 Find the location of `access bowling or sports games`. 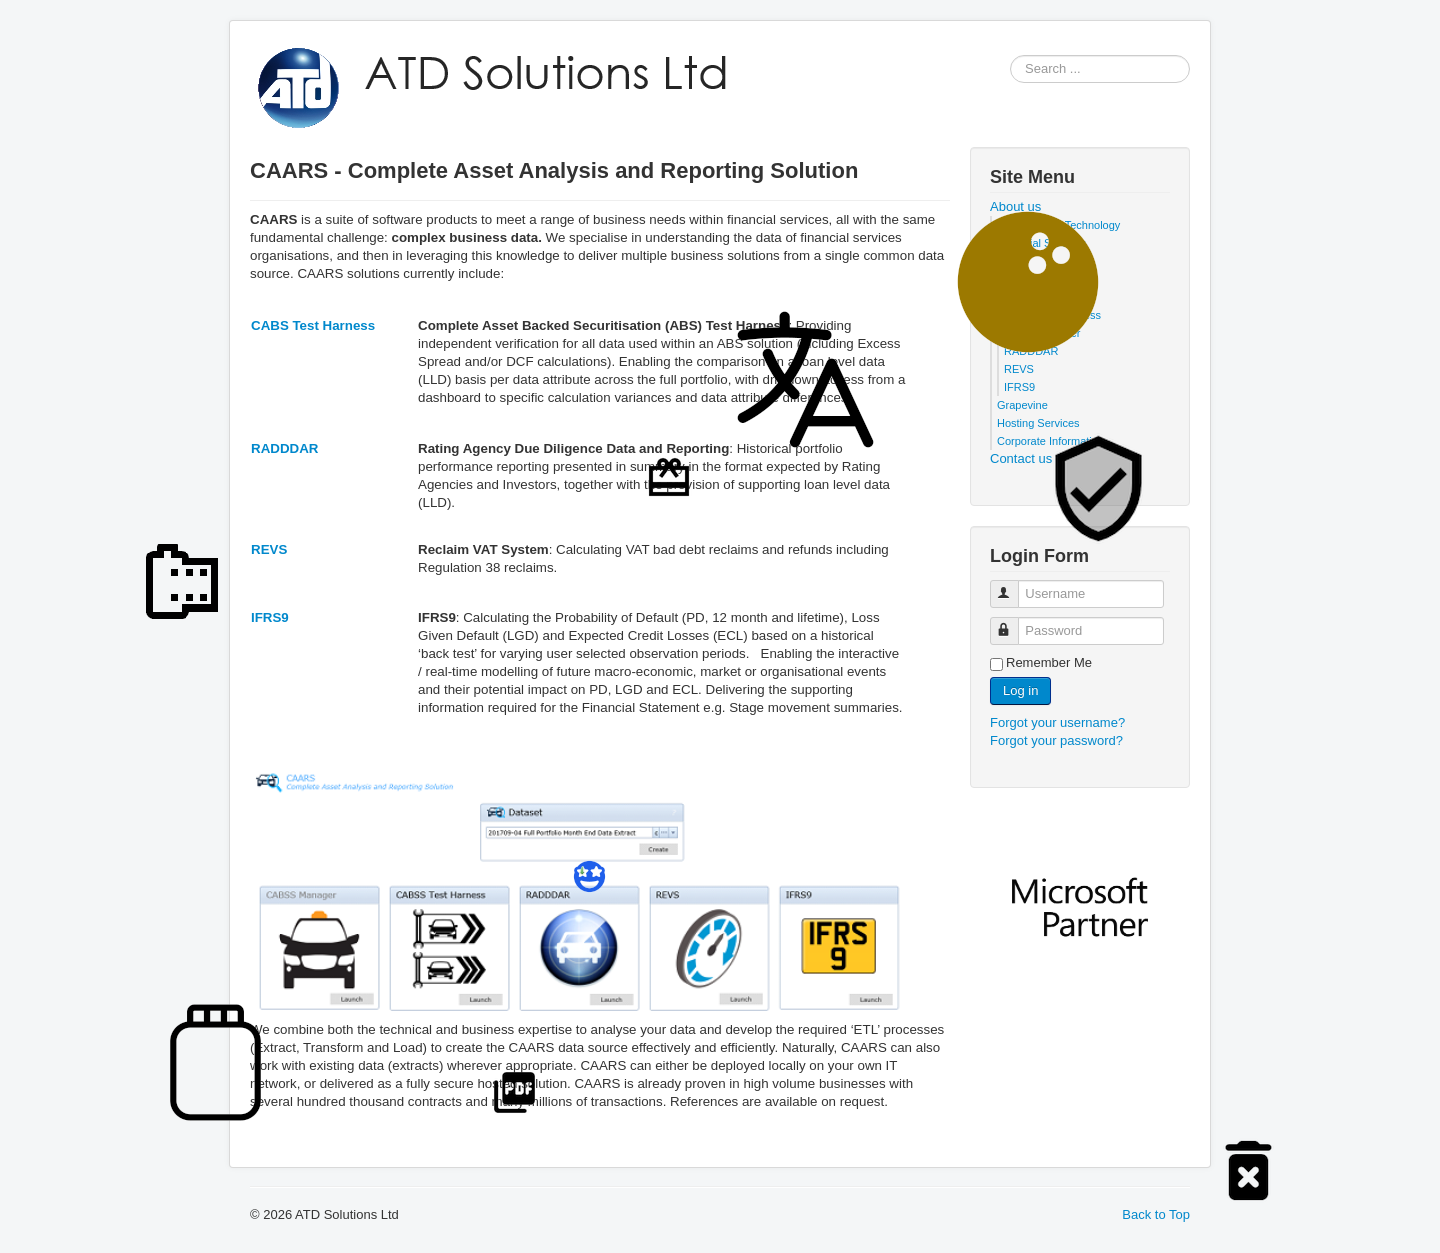

access bowling or sports games is located at coordinates (1028, 282).